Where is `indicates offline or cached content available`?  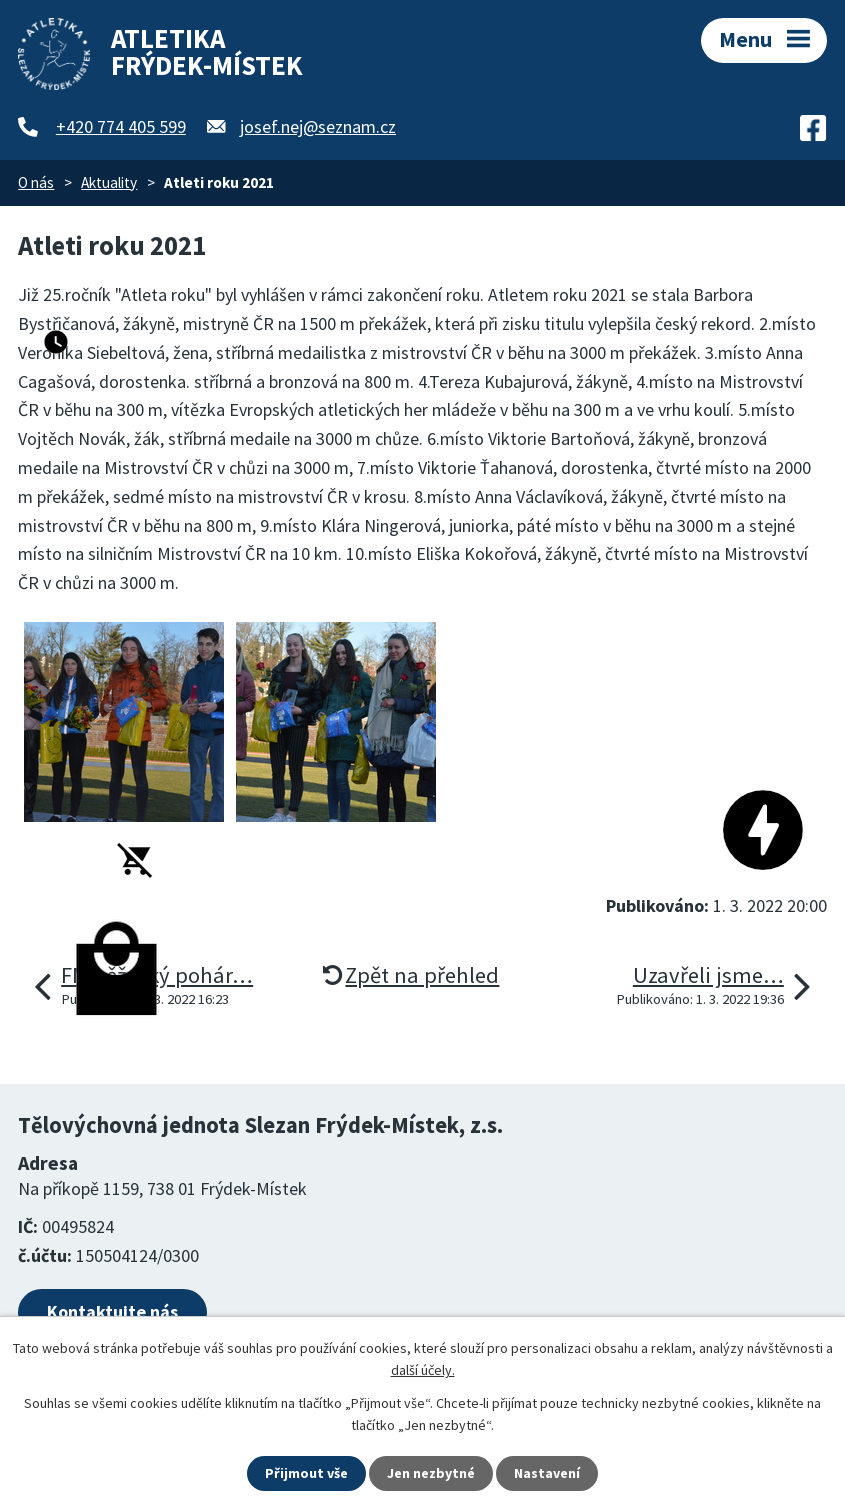
indicates offline or cached content available is located at coordinates (763, 830).